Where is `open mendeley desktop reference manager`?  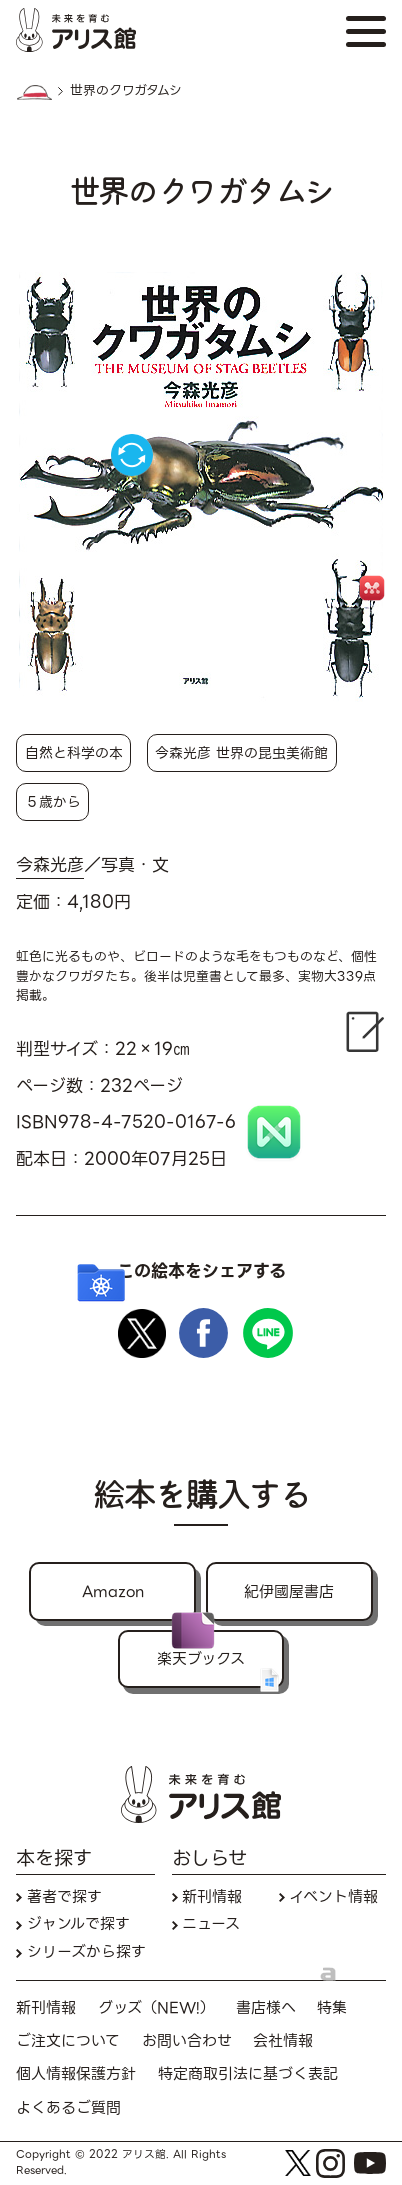 open mendeley desktop reference manager is located at coordinates (372, 588).